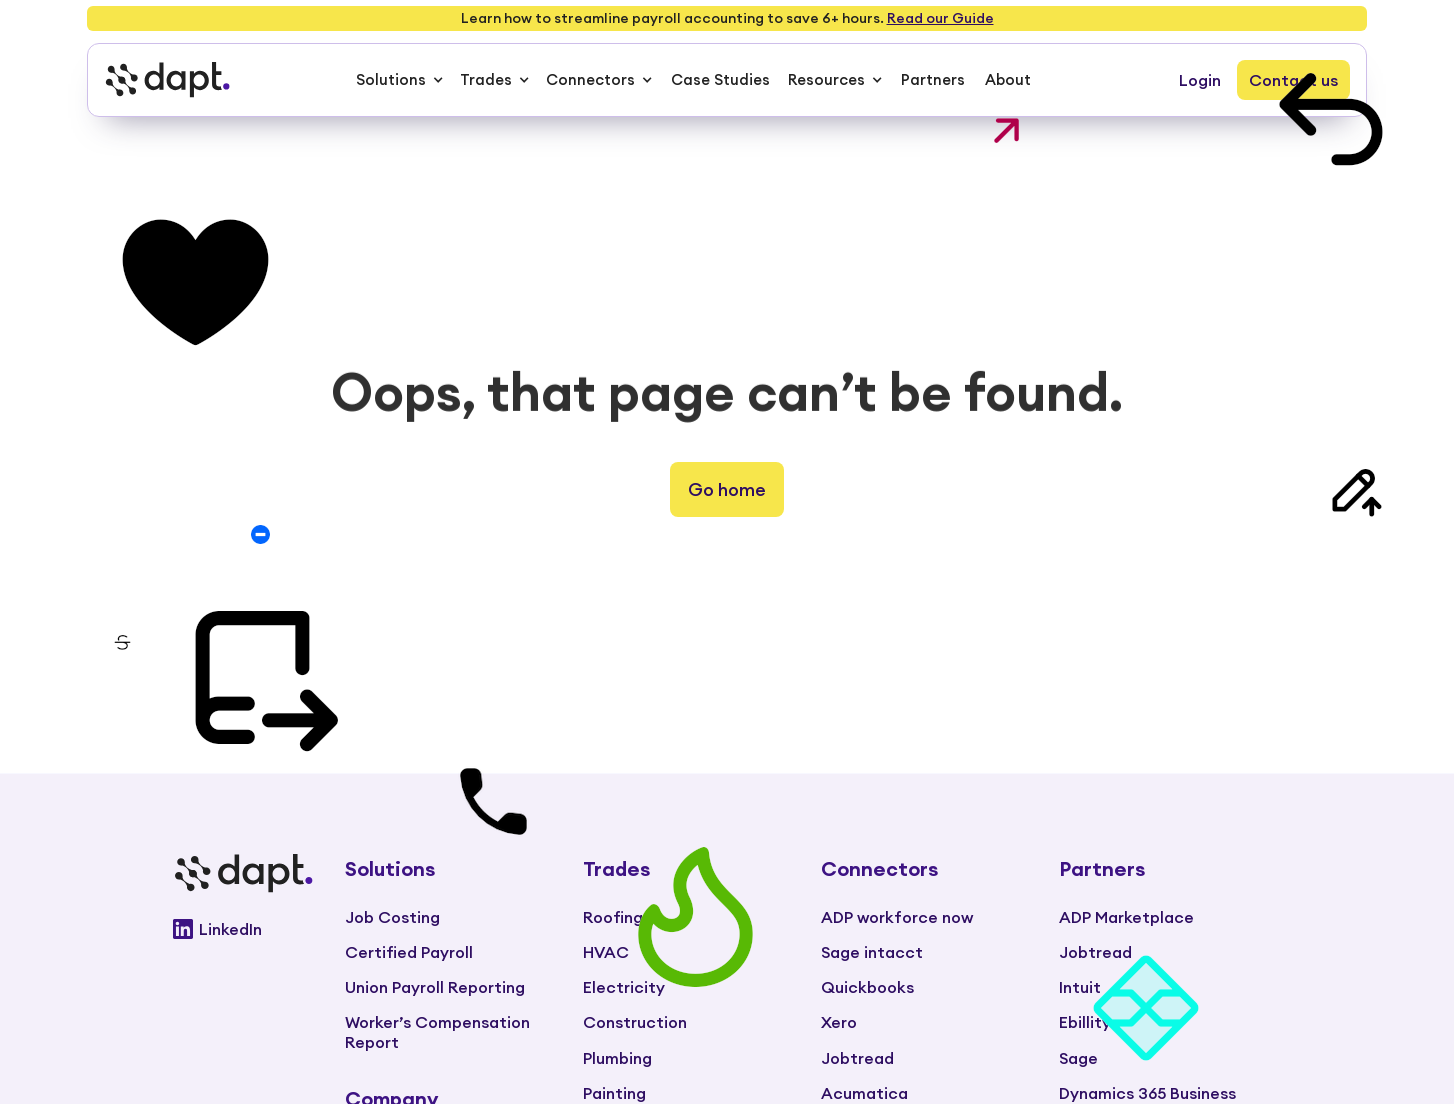 The width and height of the screenshot is (1454, 1104). Describe the element at coordinates (1331, 121) in the screenshot. I see `undo the last action` at that location.